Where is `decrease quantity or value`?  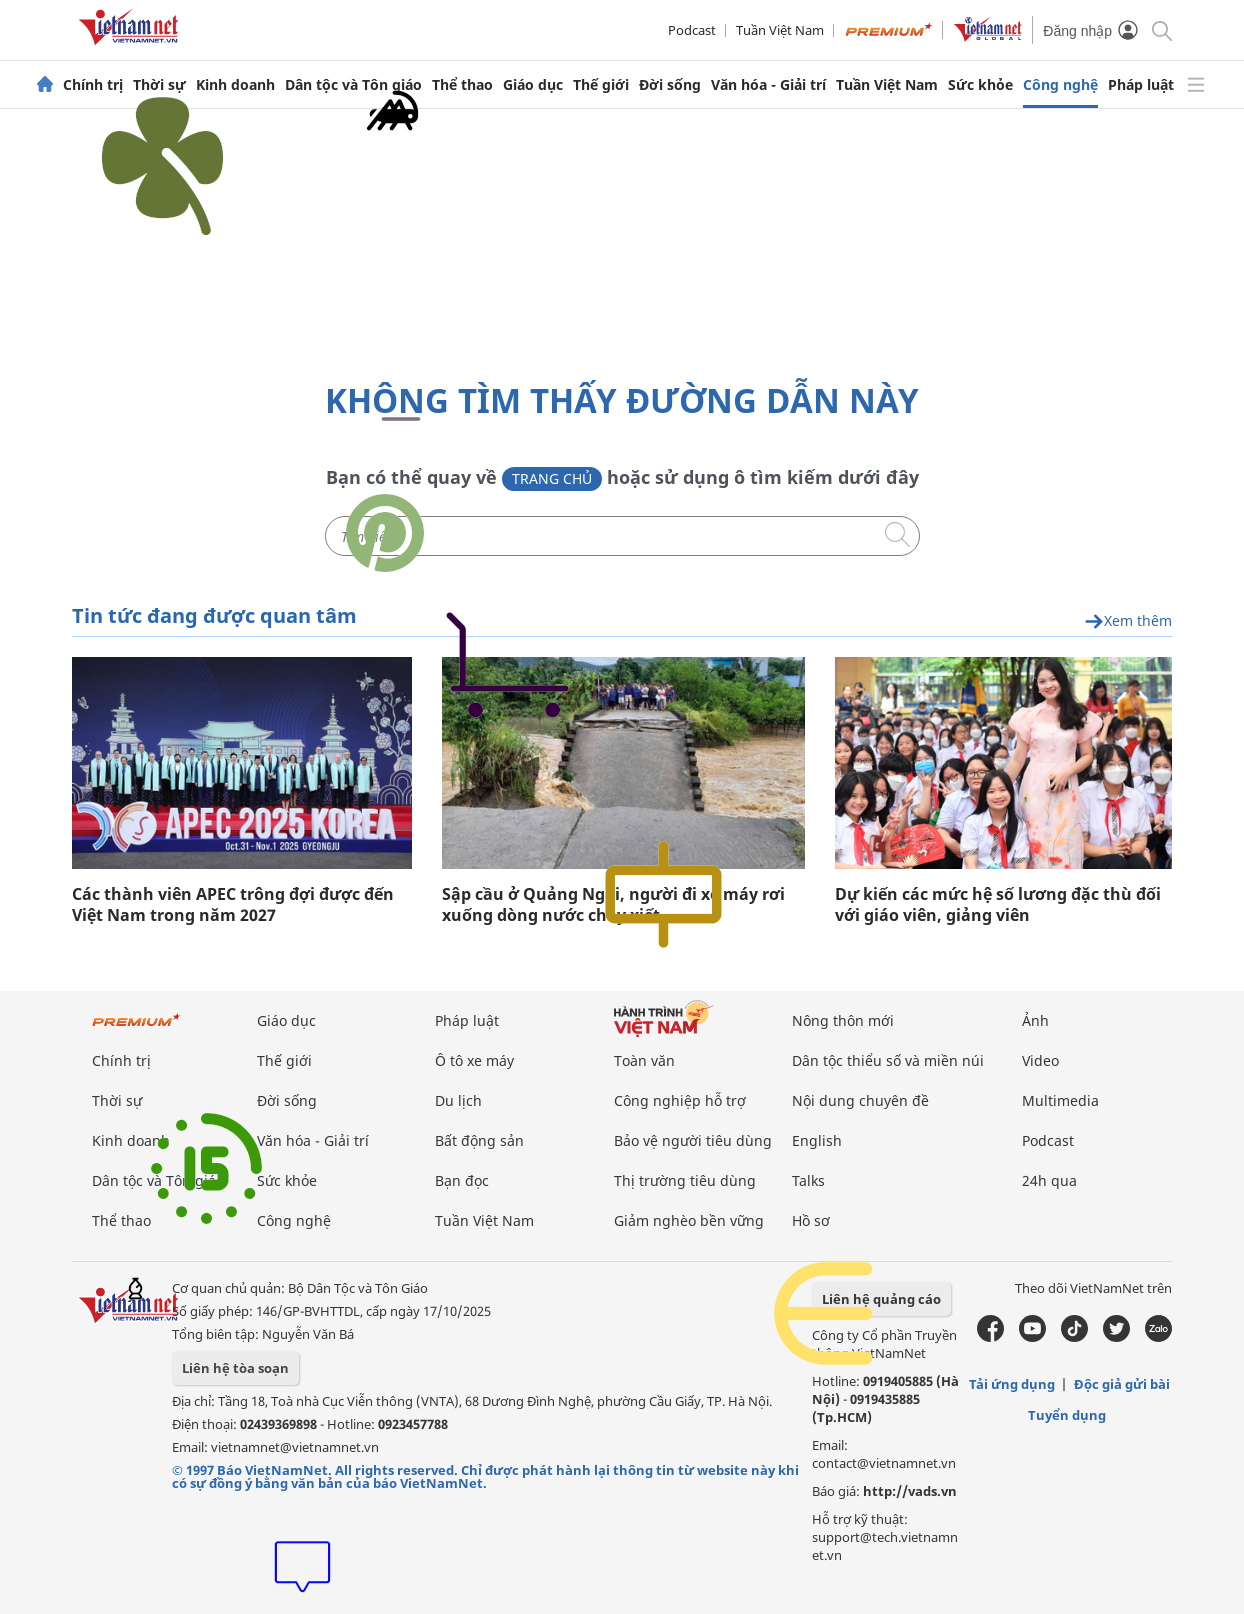 decrease quantity or value is located at coordinates (401, 419).